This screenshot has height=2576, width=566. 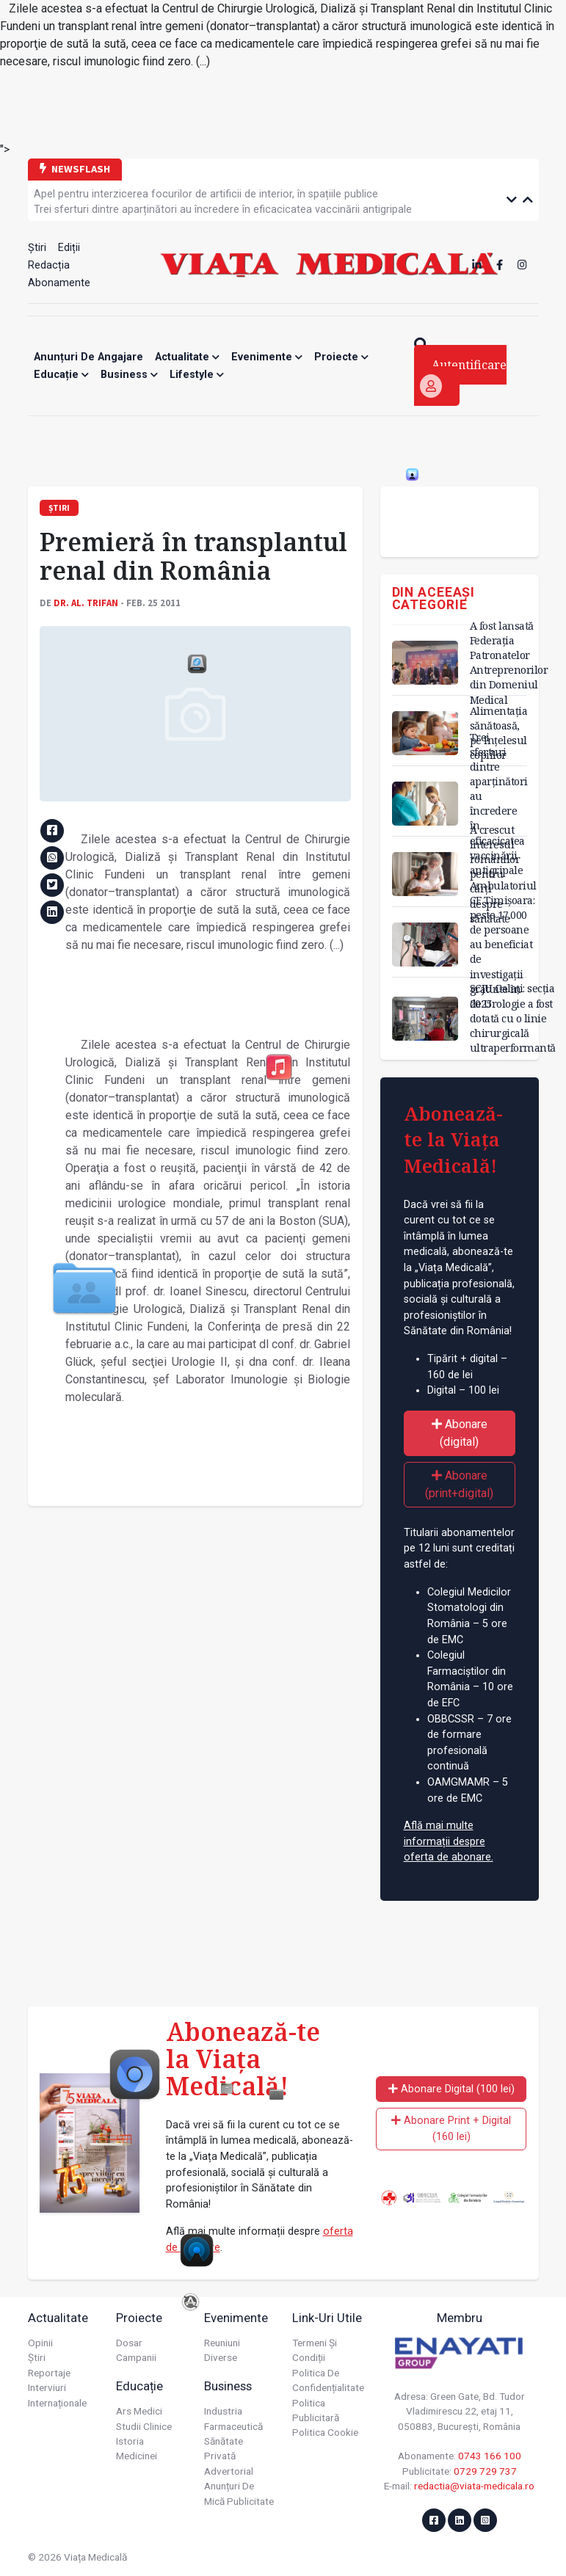 What do you see at coordinates (276, 2094) in the screenshot?
I see `open your documents folder` at bounding box center [276, 2094].